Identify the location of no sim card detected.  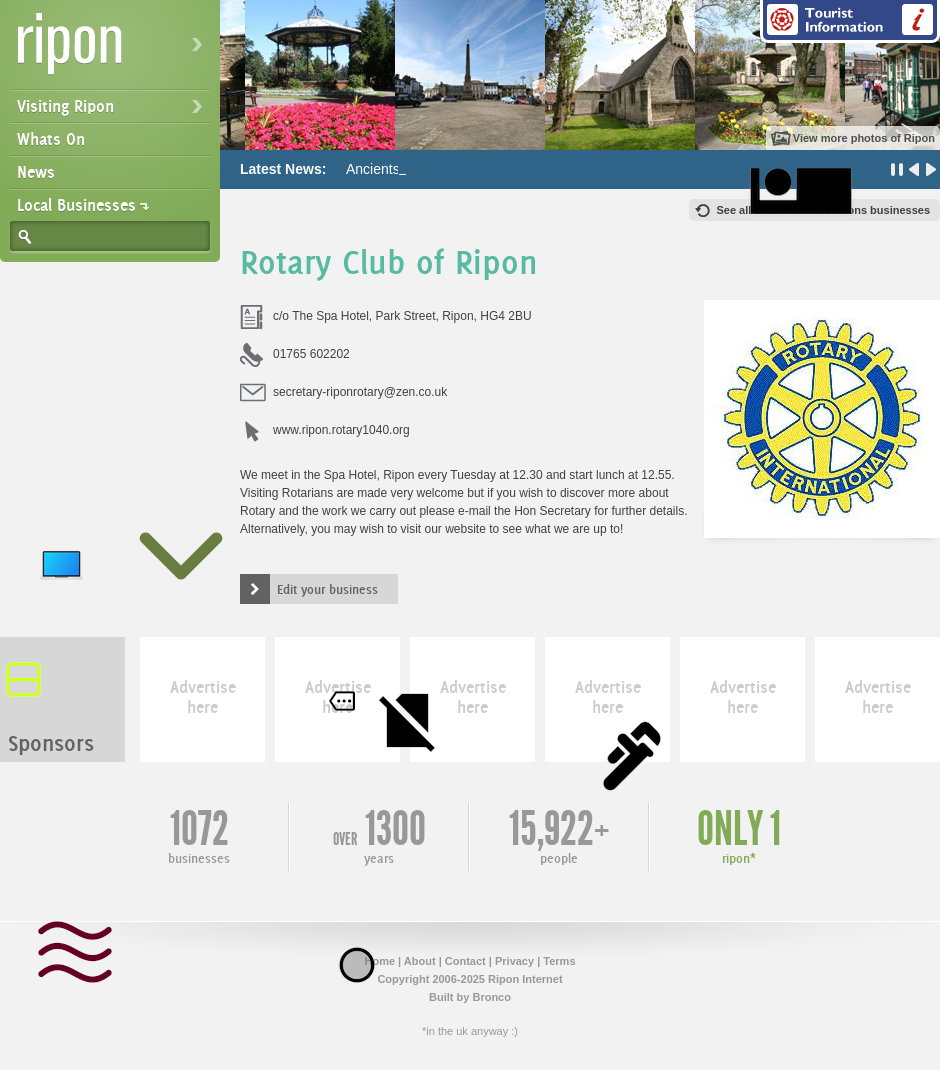
(407, 720).